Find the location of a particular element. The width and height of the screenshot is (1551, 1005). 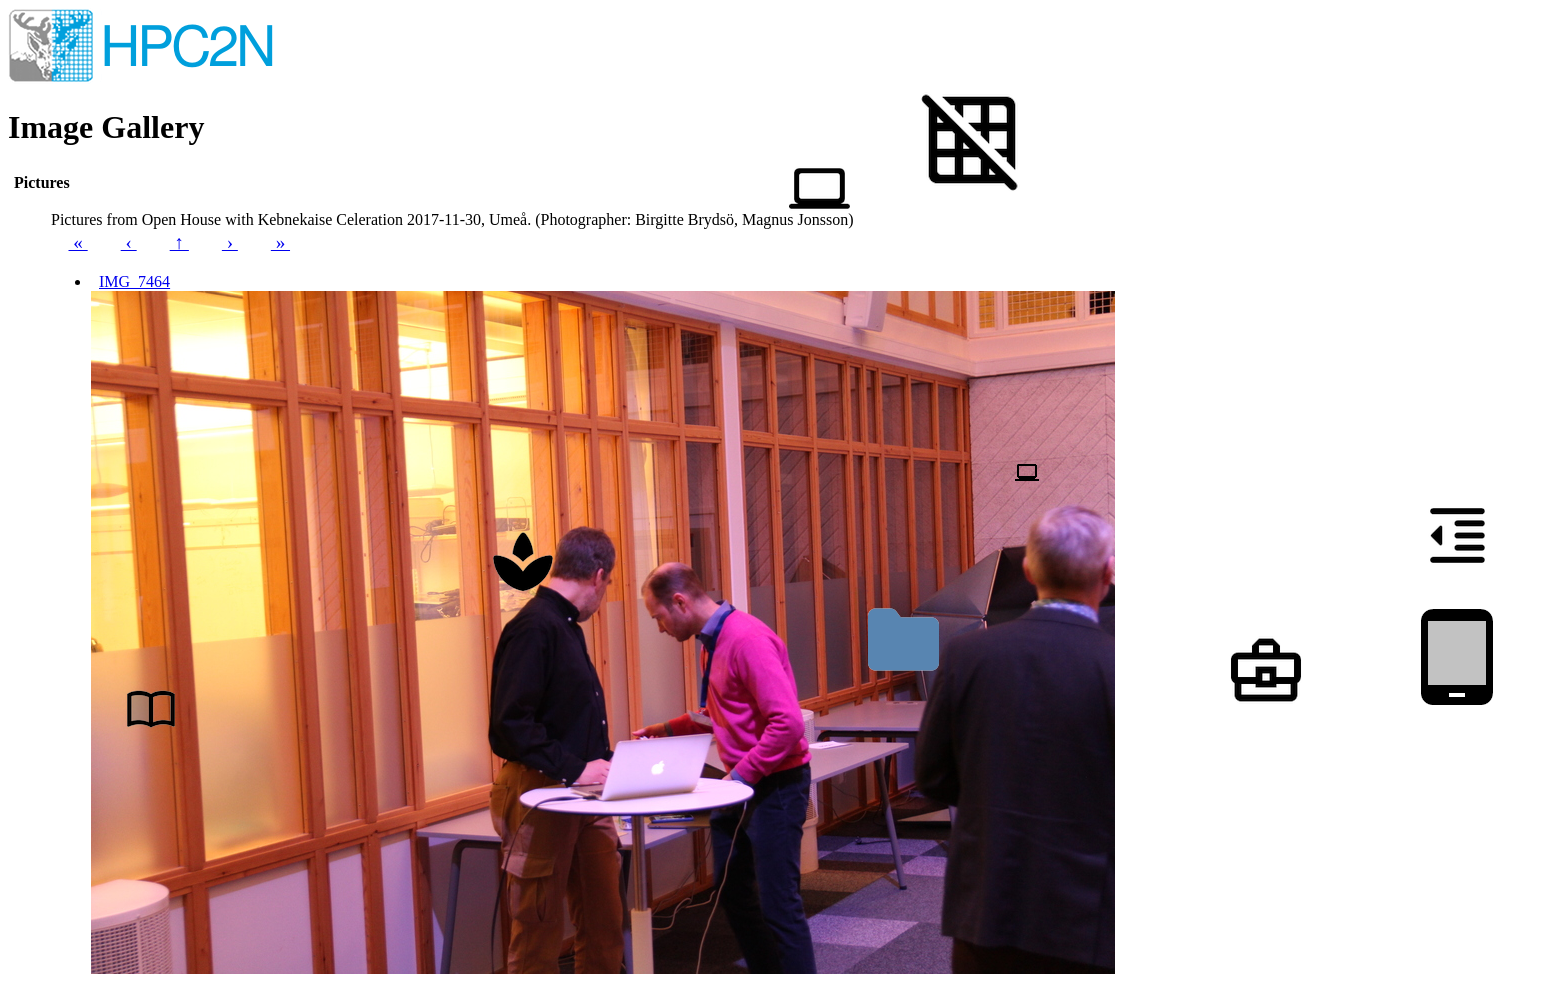

open folder or directory is located at coordinates (903, 639).